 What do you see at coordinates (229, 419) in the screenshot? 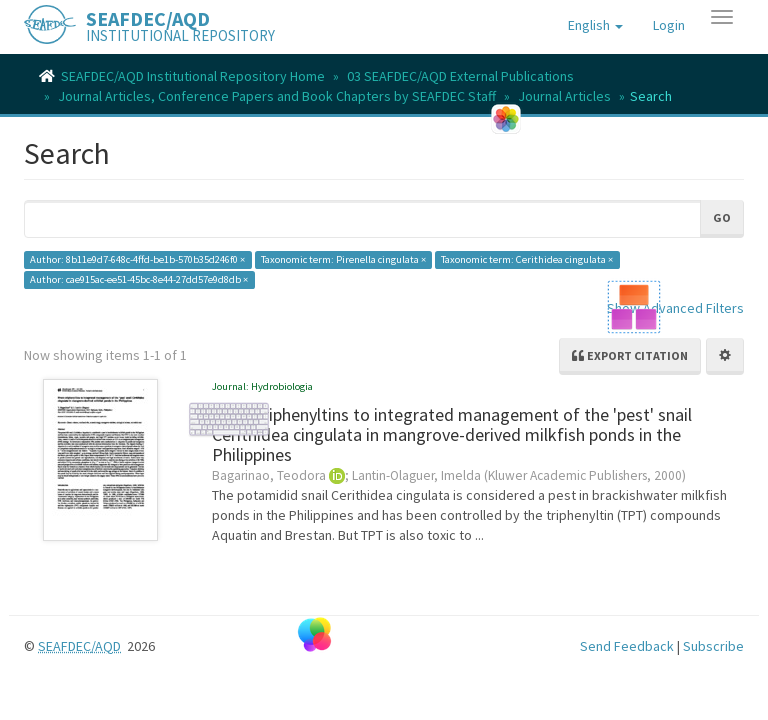
I see `connect a bluetooth keyboard` at bounding box center [229, 419].